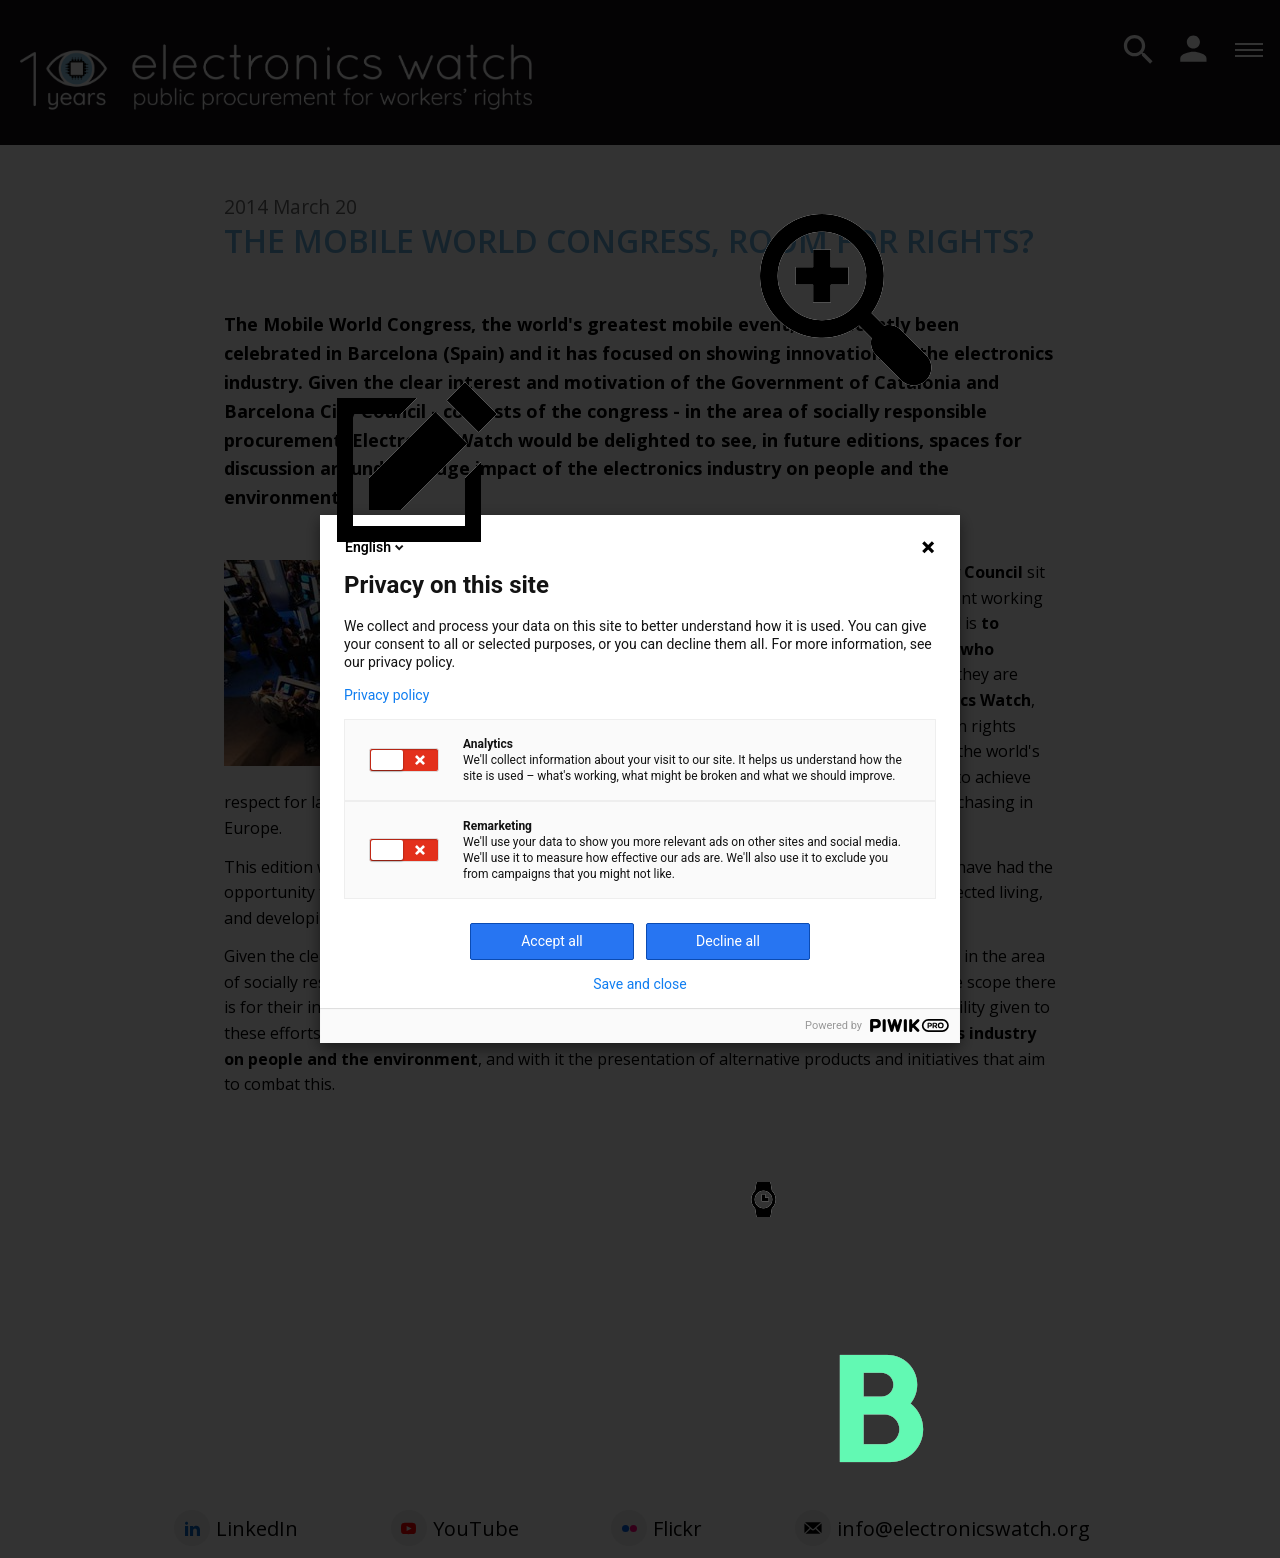 Image resolution: width=1280 pixels, height=1558 pixels. What do you see at coordinates (848, 302) in the screenshot?
I see `zoom in on content` at bounding box center [848, 302].